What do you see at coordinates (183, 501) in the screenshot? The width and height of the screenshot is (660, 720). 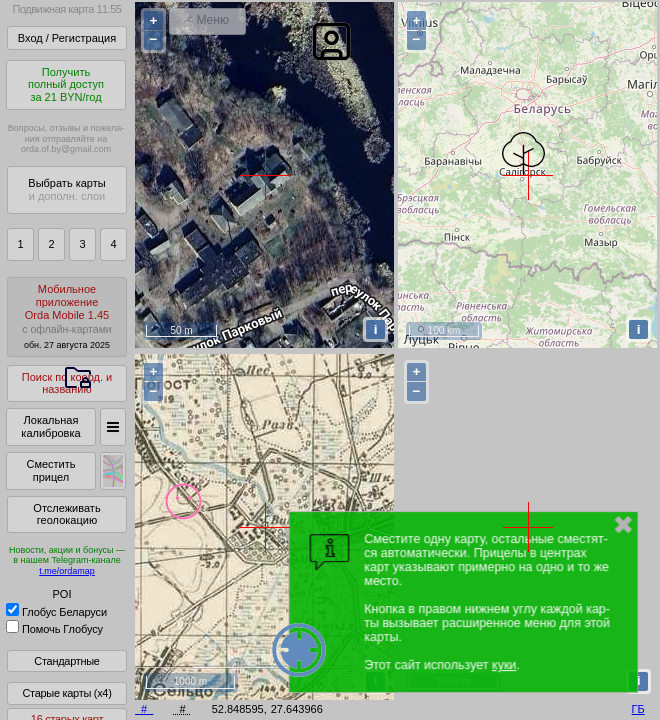 I see `neutral reaction or feedback option` at bounding box center [183, 501].